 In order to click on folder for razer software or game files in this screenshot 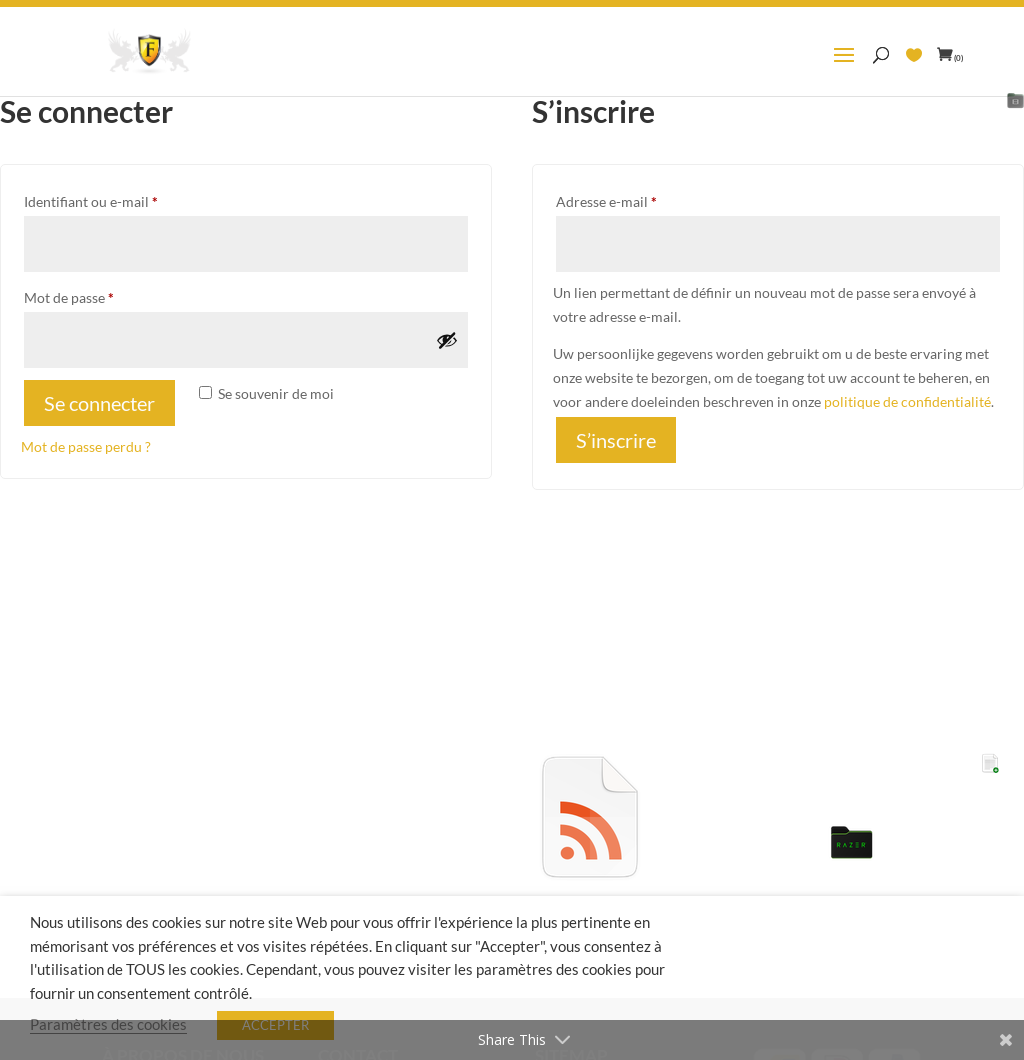, I will do `click(851, 843)`.